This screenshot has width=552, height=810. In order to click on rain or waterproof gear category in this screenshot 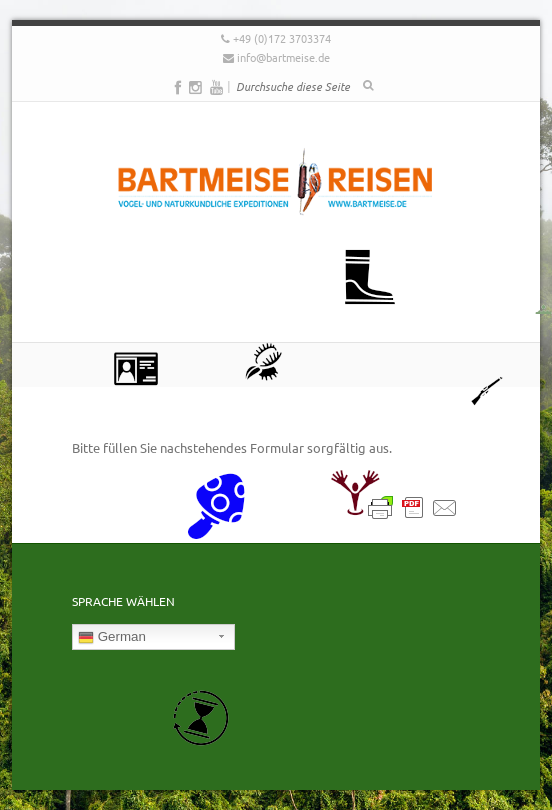, I will do `click(370, 277)`.